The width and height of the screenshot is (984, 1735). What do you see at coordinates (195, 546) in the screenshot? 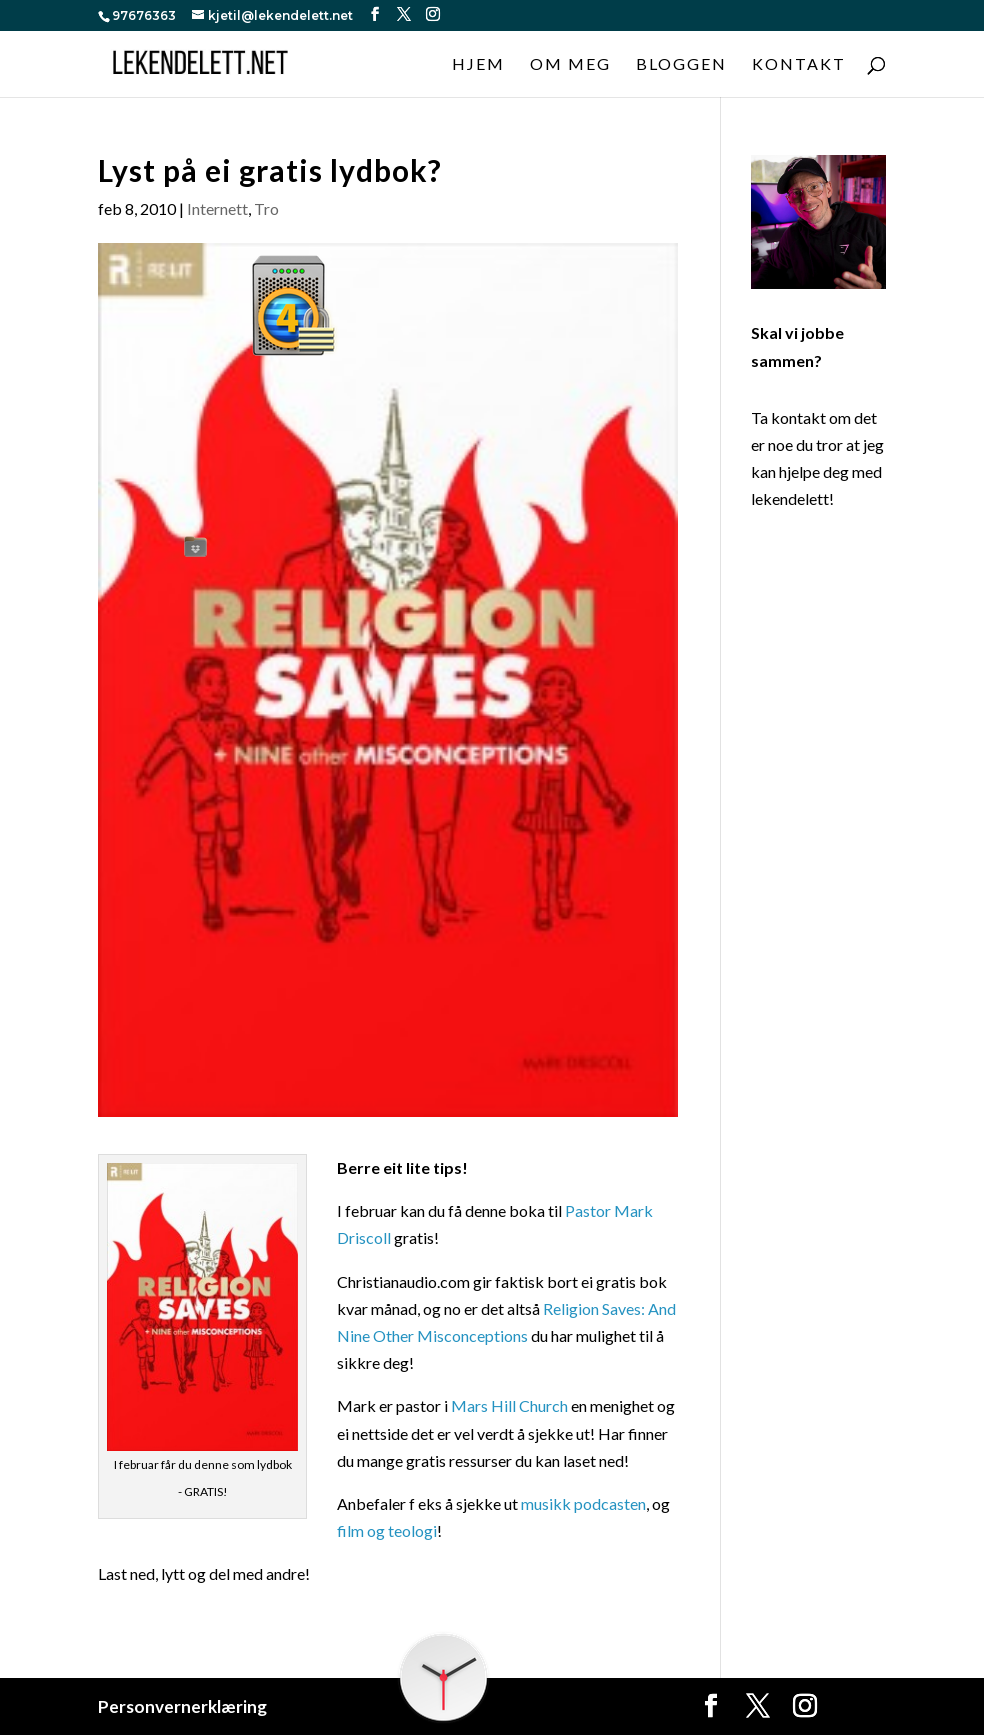
I see `open dropbox synced folder` at bounding box center [195, 546].